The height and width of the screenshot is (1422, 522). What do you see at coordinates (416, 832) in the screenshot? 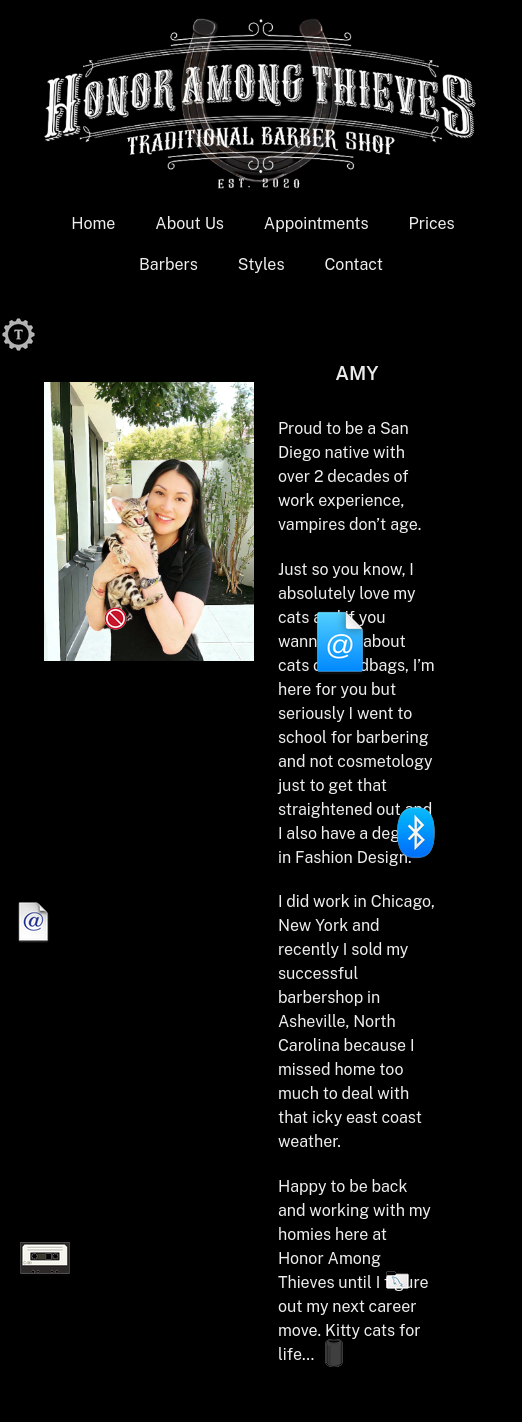
I see `manage bluetooth connections and devices` at bounding box center [416, 832].